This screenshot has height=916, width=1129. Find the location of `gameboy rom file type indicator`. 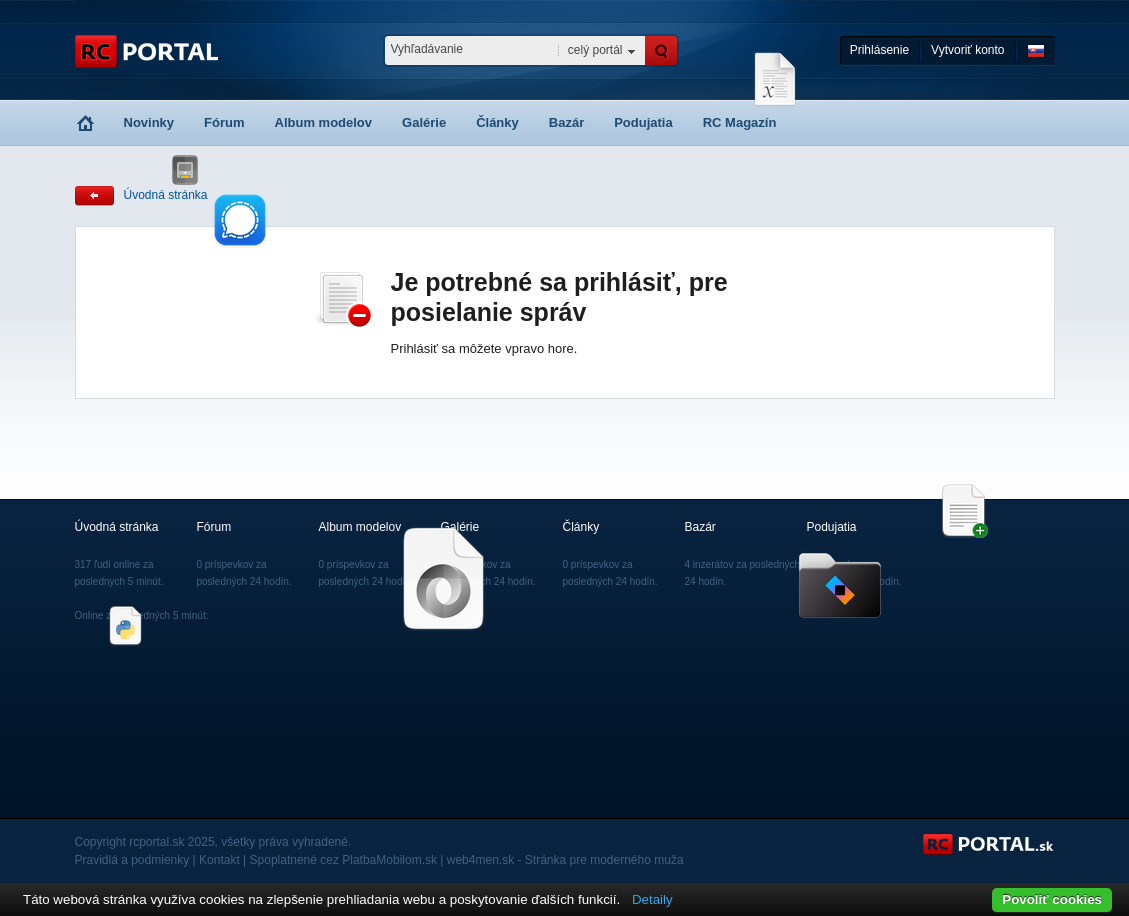

gameboy rom file type indicator is located at coordinates (185, 170).